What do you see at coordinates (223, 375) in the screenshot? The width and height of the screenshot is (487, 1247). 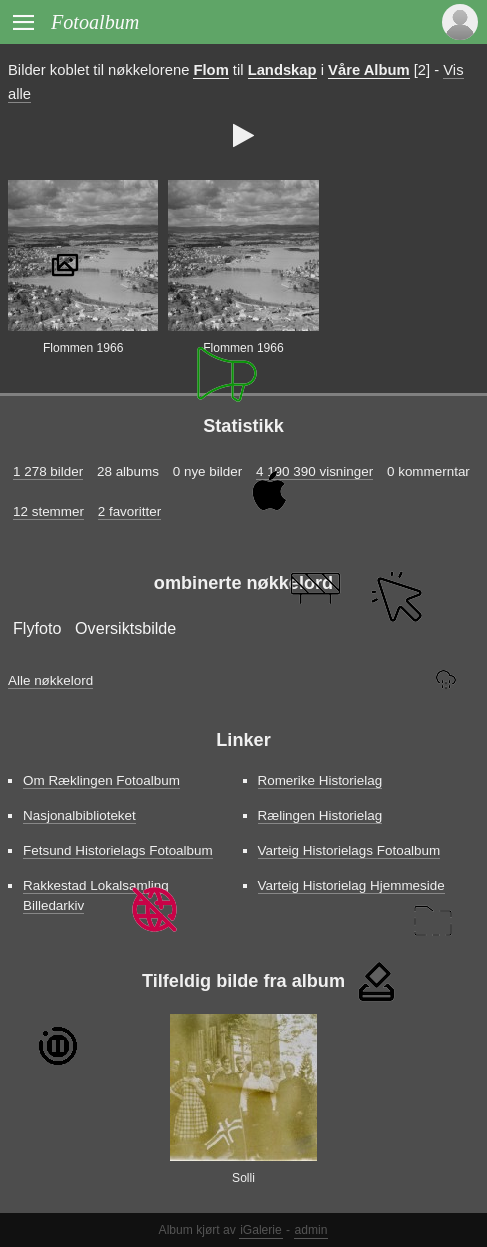 I see `make an announcement or broadcast` at bounding box center [223, 375].